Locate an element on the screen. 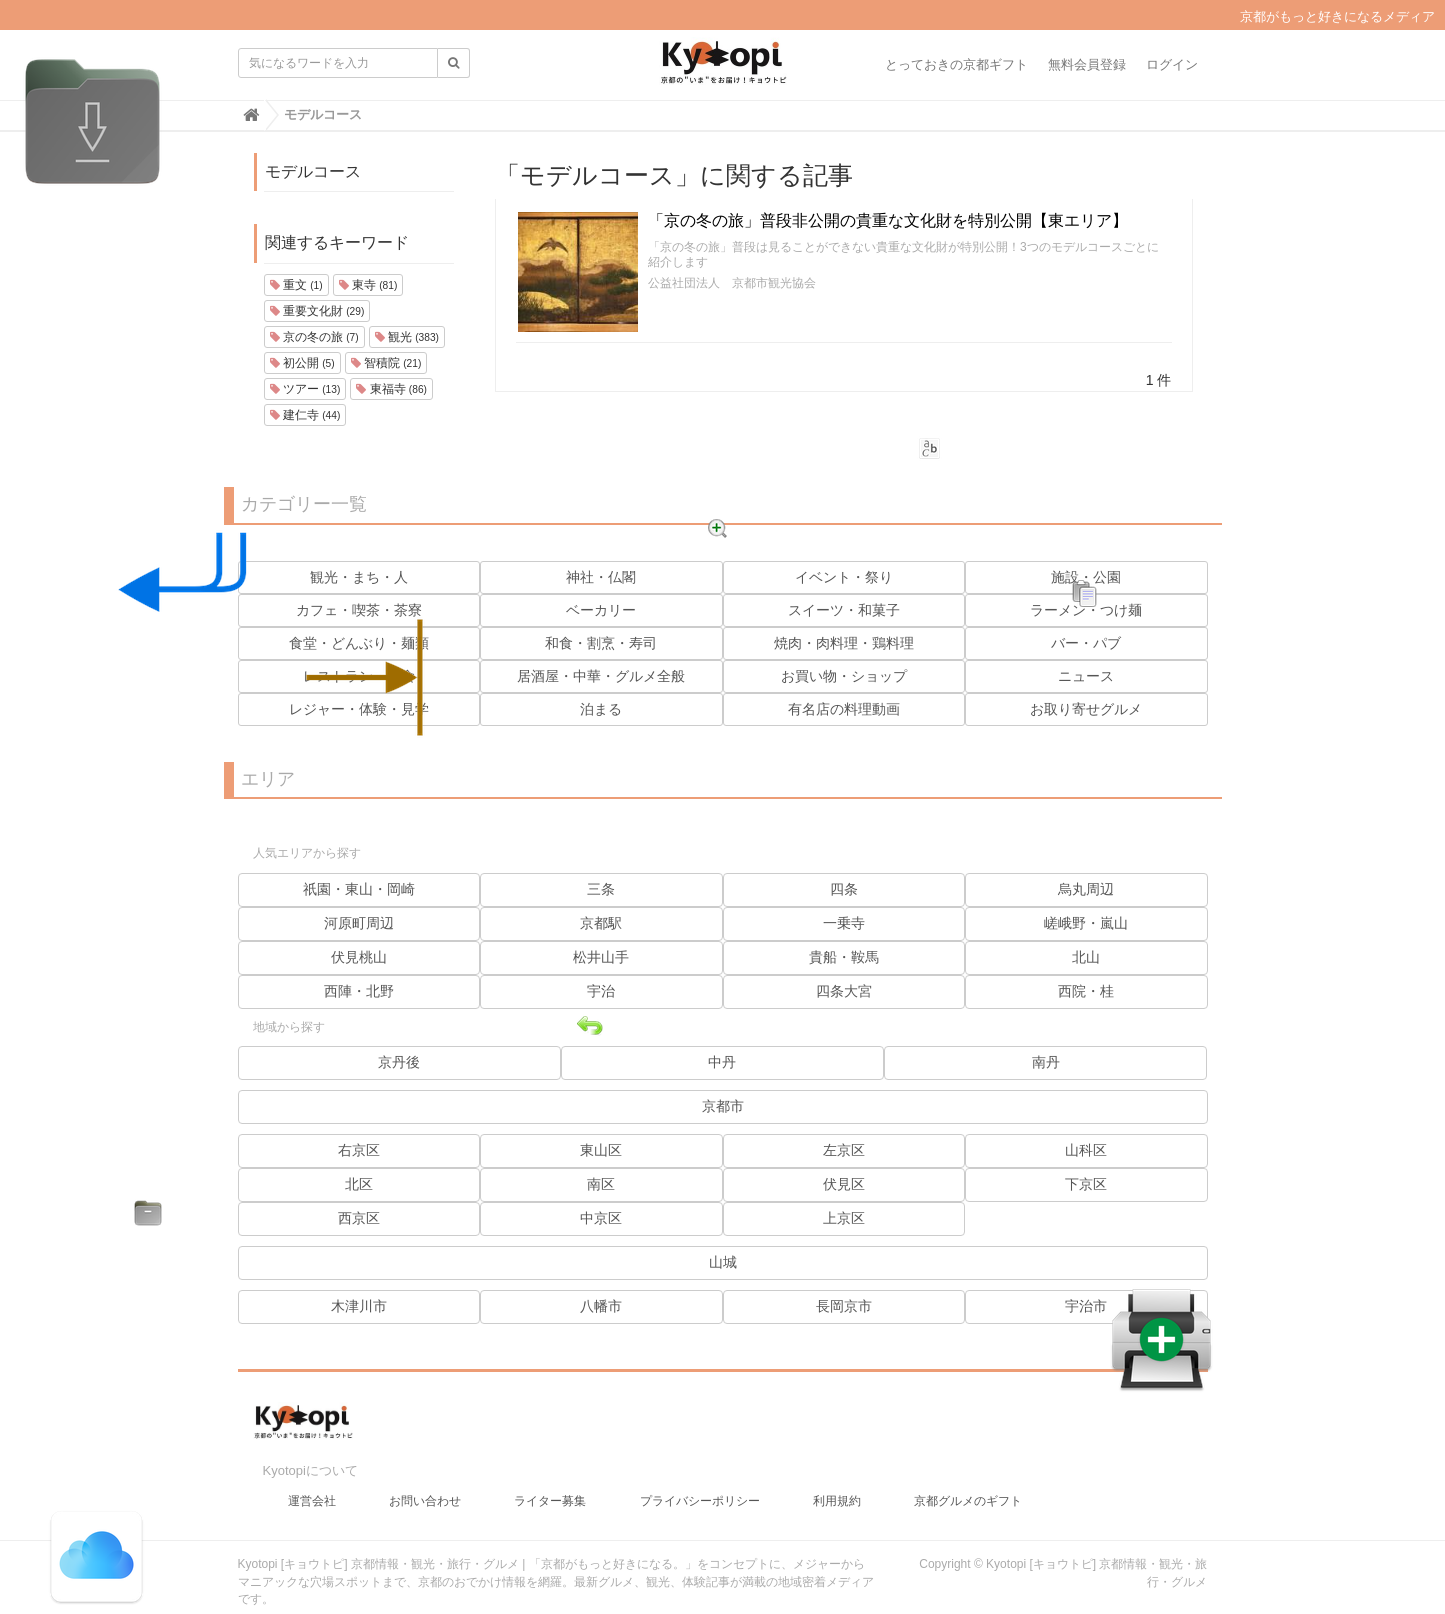 The width and height of the screenshot is (1445, 1614). open the file manager is located at coordinates (148, 1213).